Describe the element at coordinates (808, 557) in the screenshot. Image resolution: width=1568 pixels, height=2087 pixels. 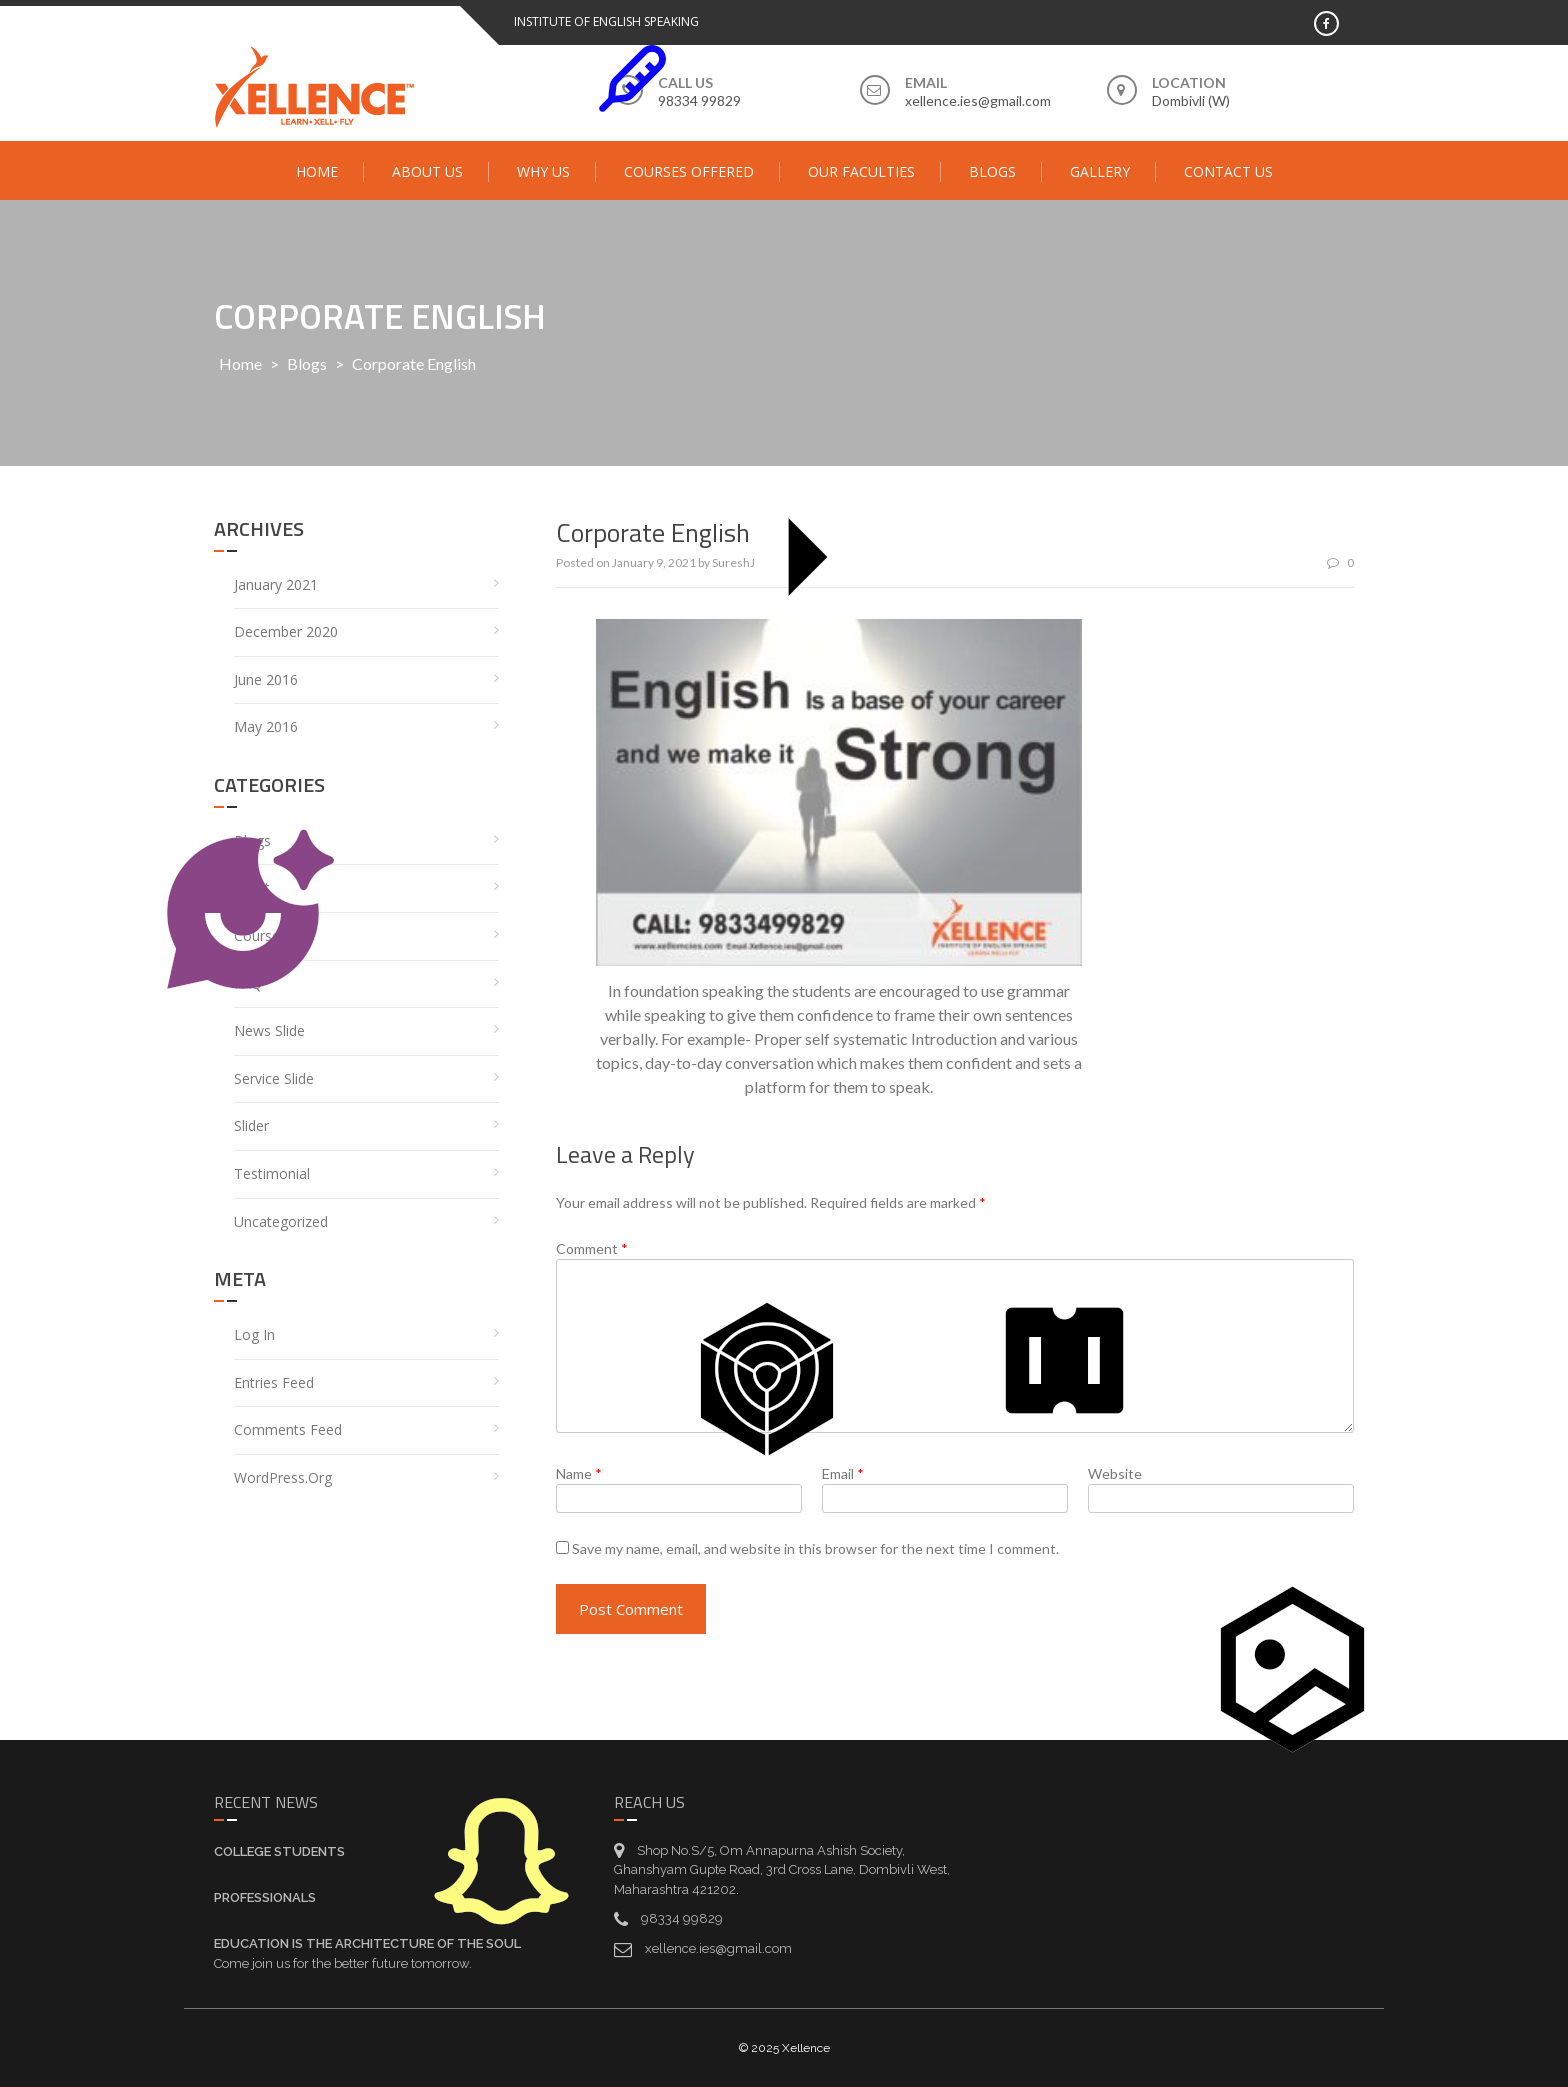
I see `expand a collapsed menu or section` at that location.